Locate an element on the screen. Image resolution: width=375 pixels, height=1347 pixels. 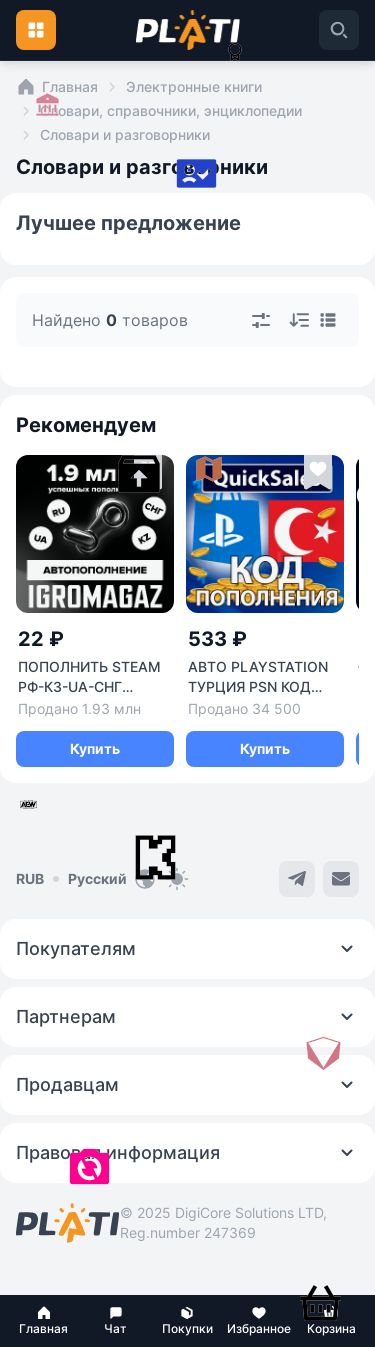
verified ID or pass accepted is located at coordinates (196, 173).